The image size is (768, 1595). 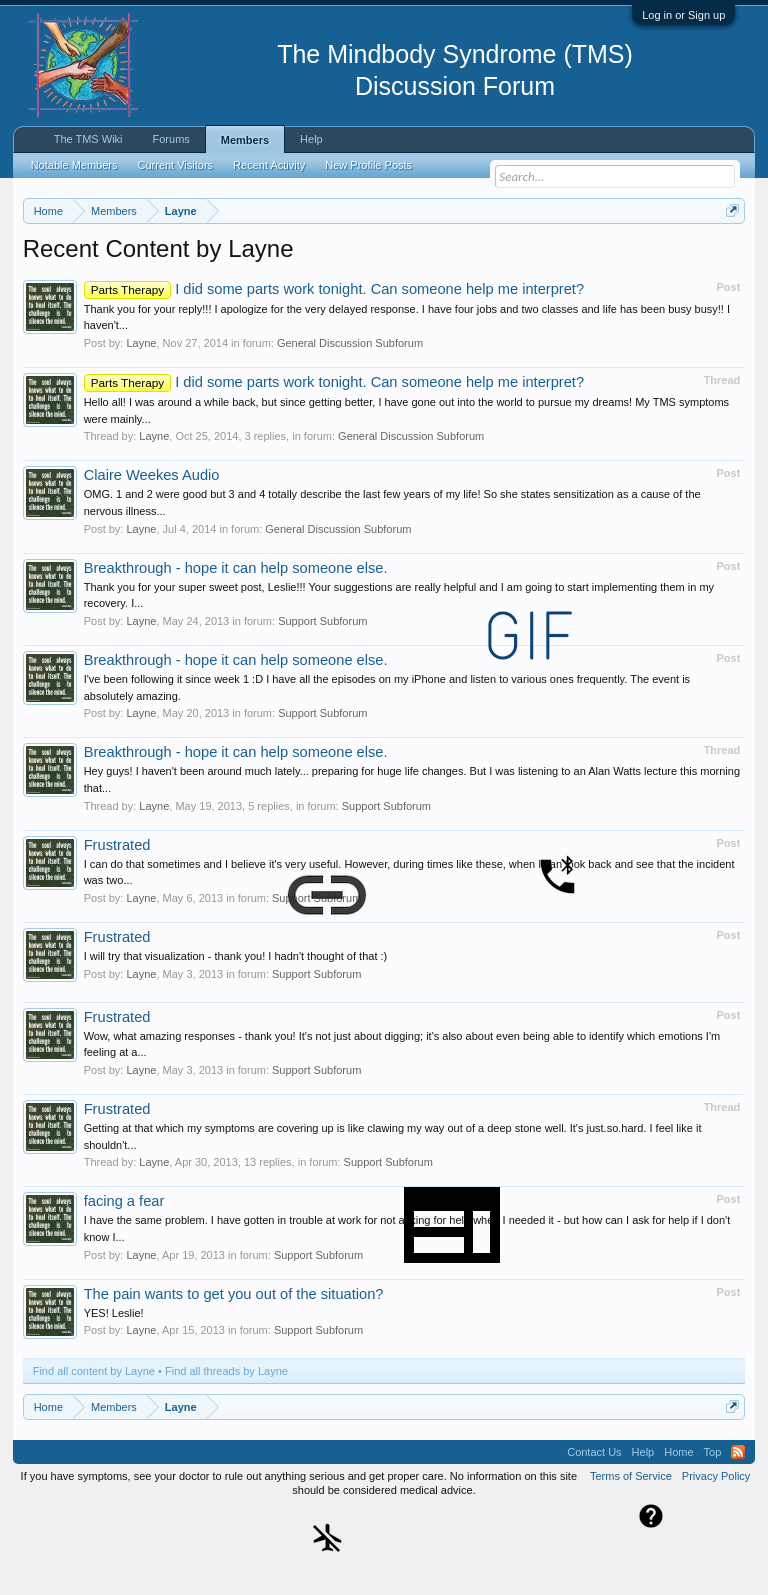 I want to click on insert a gif into your message, so click(x=528, y=635).